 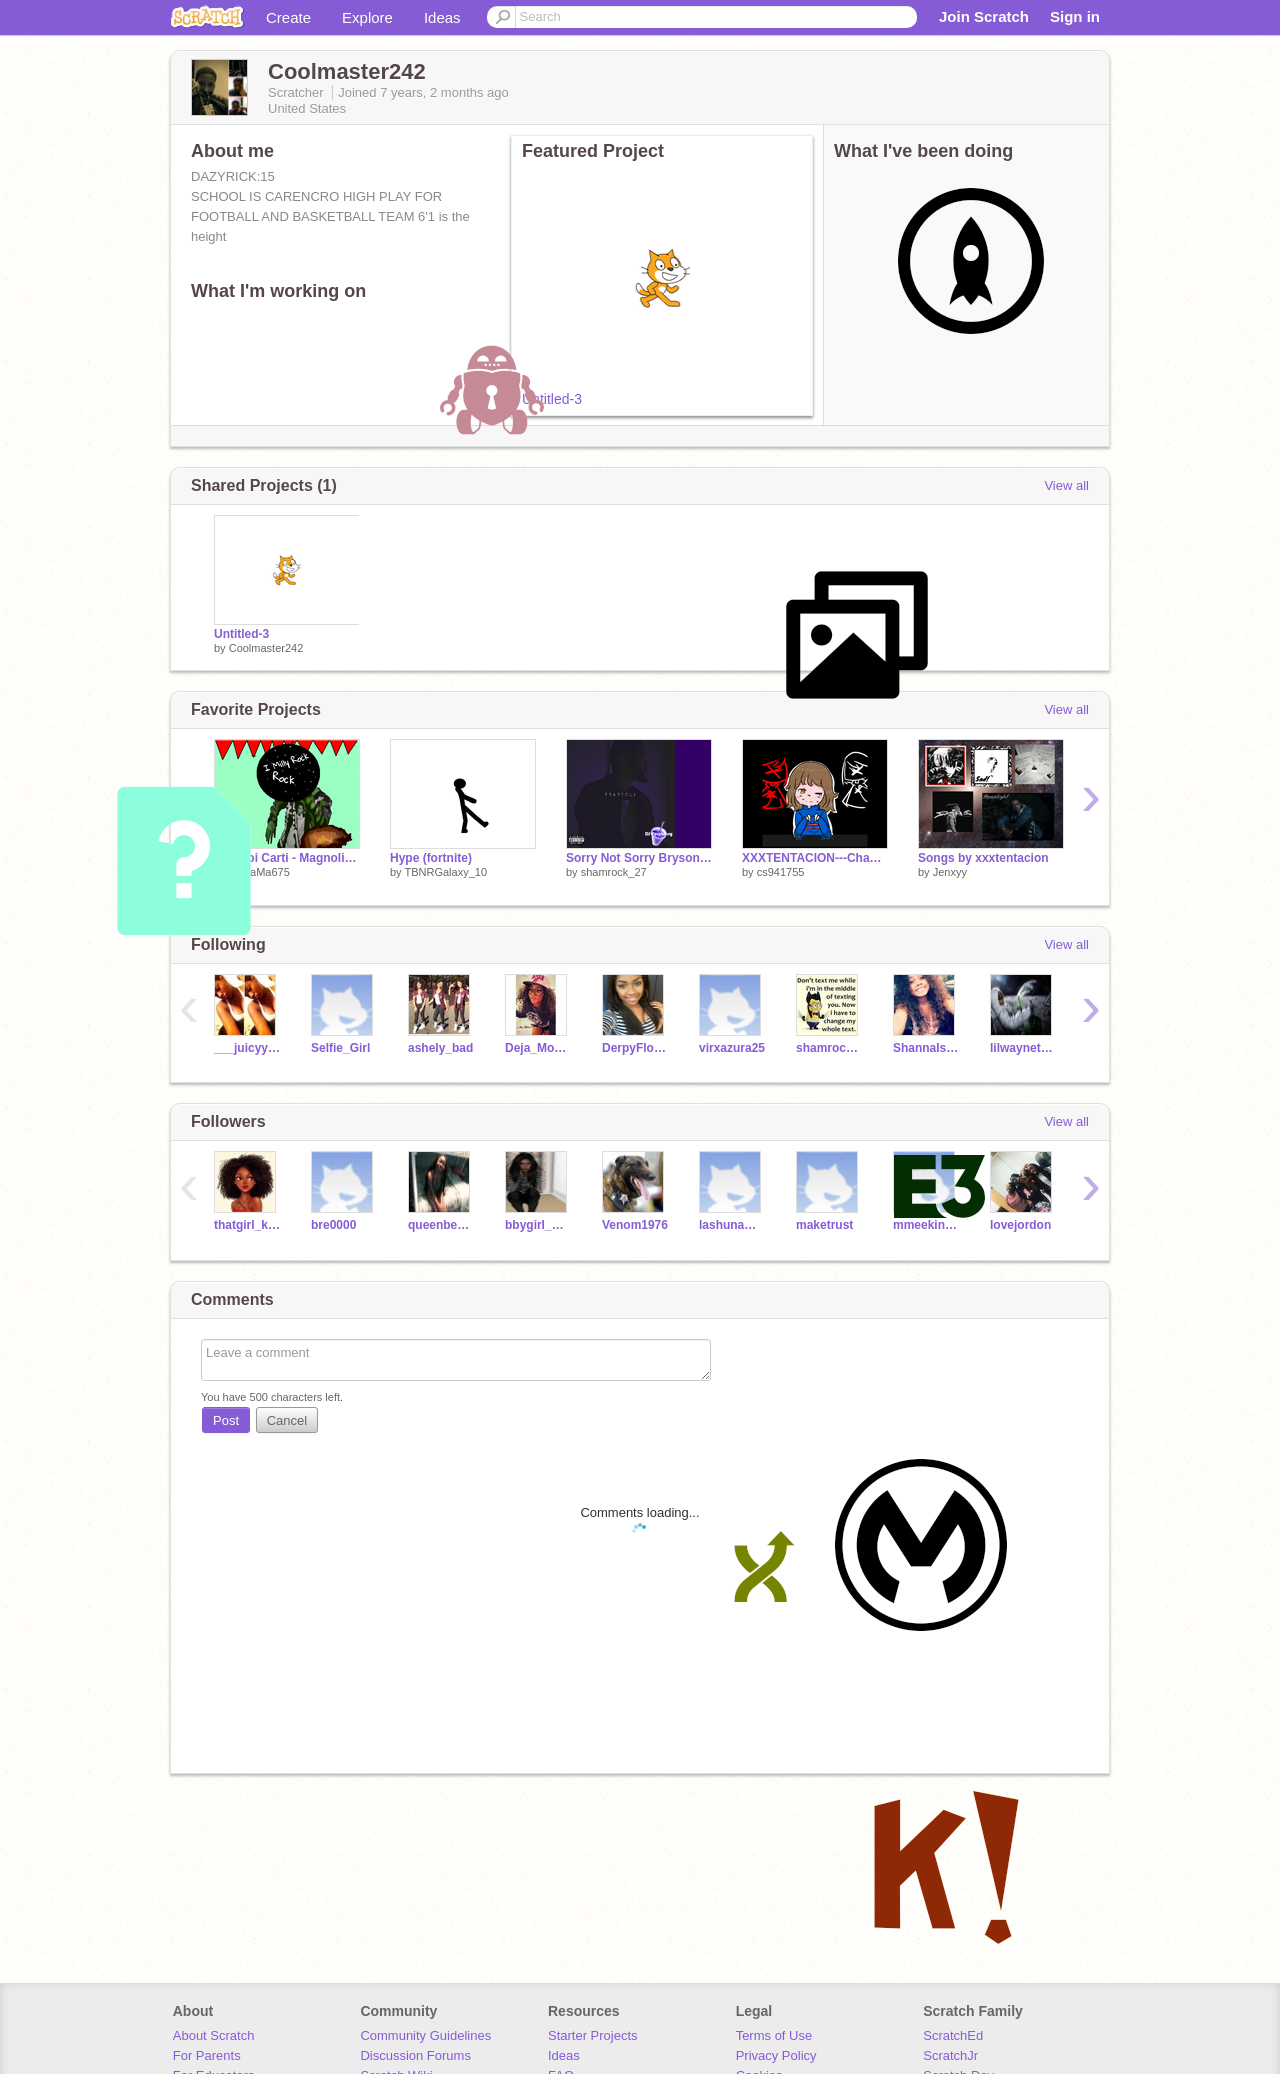 I want to click on unknown or unrecognized file type, so click(x=184, y=861).